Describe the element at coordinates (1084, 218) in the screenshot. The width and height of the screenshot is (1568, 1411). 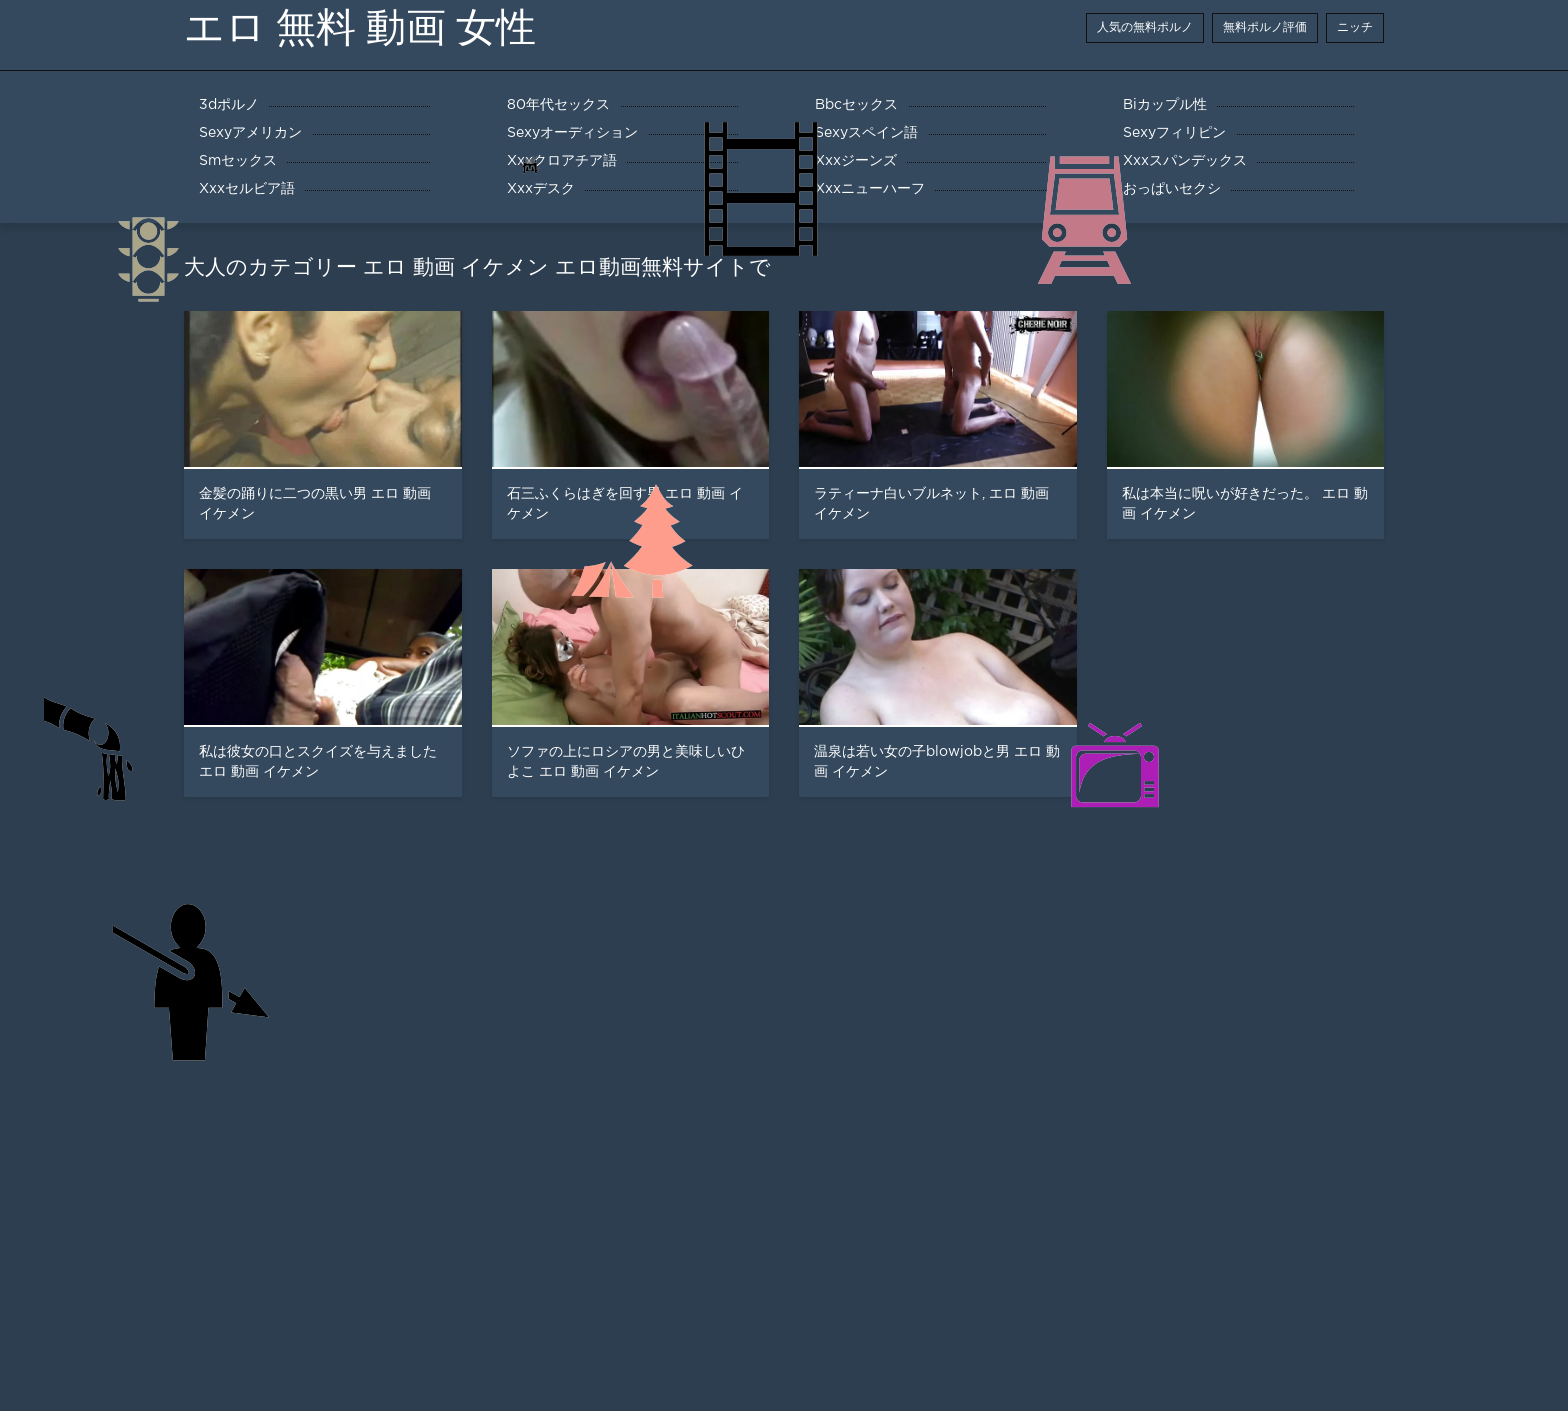
I see `access subway or metro transit information` at that location.